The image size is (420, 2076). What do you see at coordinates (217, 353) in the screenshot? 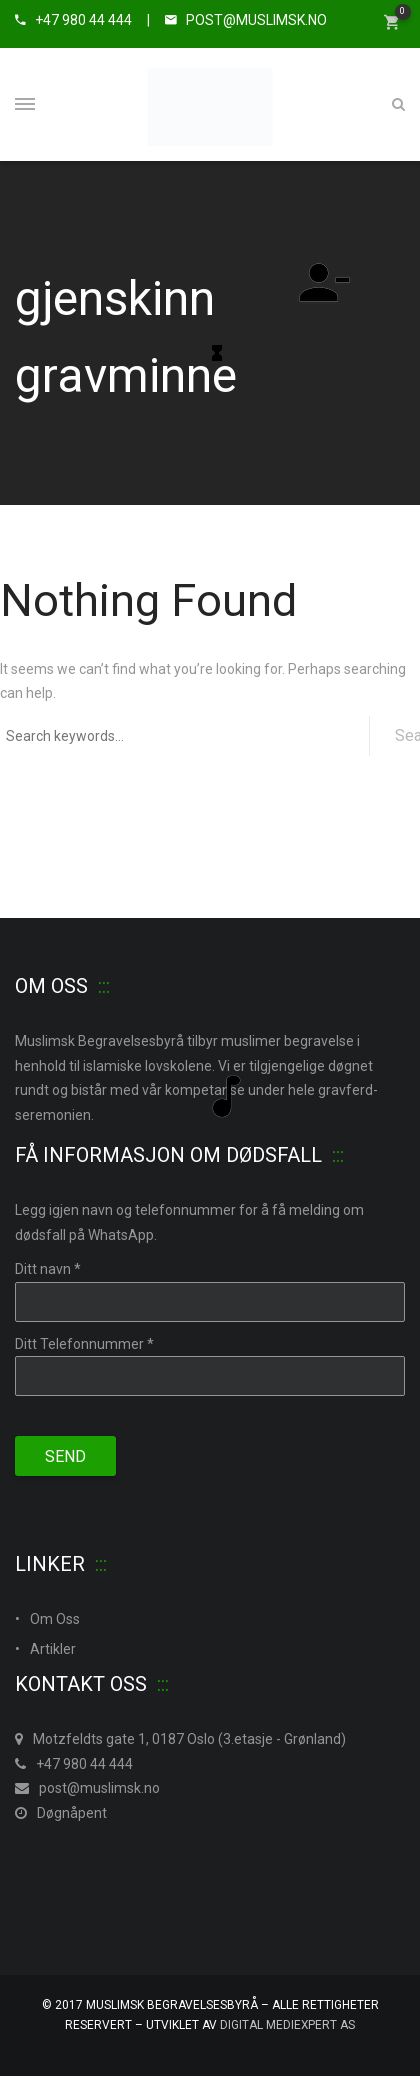
I see `indicates a process is in progress or loading` at bounding box center [217, 353].